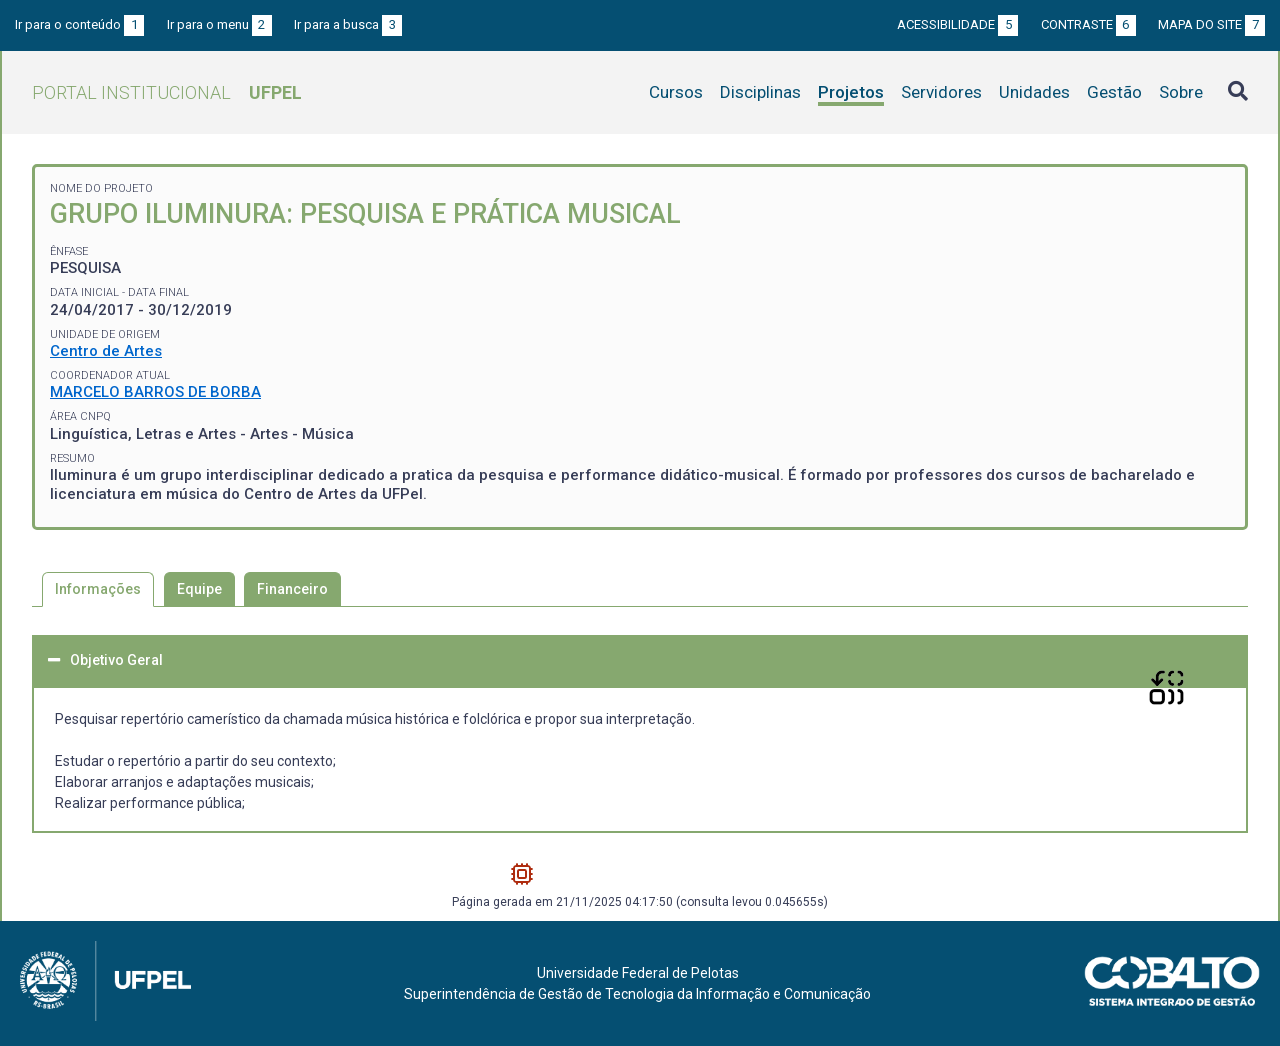  What do you see at coordinates (522, 874) in the screenshot?
I see `view system performance and processor information` at bounding box center [522, 874].